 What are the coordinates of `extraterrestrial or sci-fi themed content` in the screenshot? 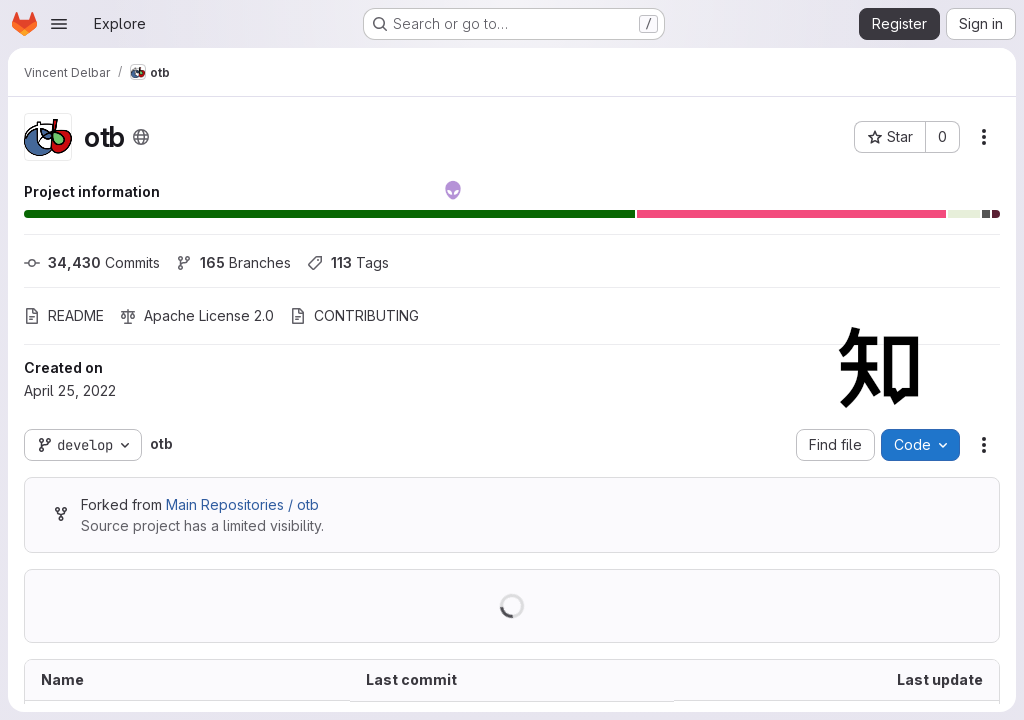 It's located at (453, 190).